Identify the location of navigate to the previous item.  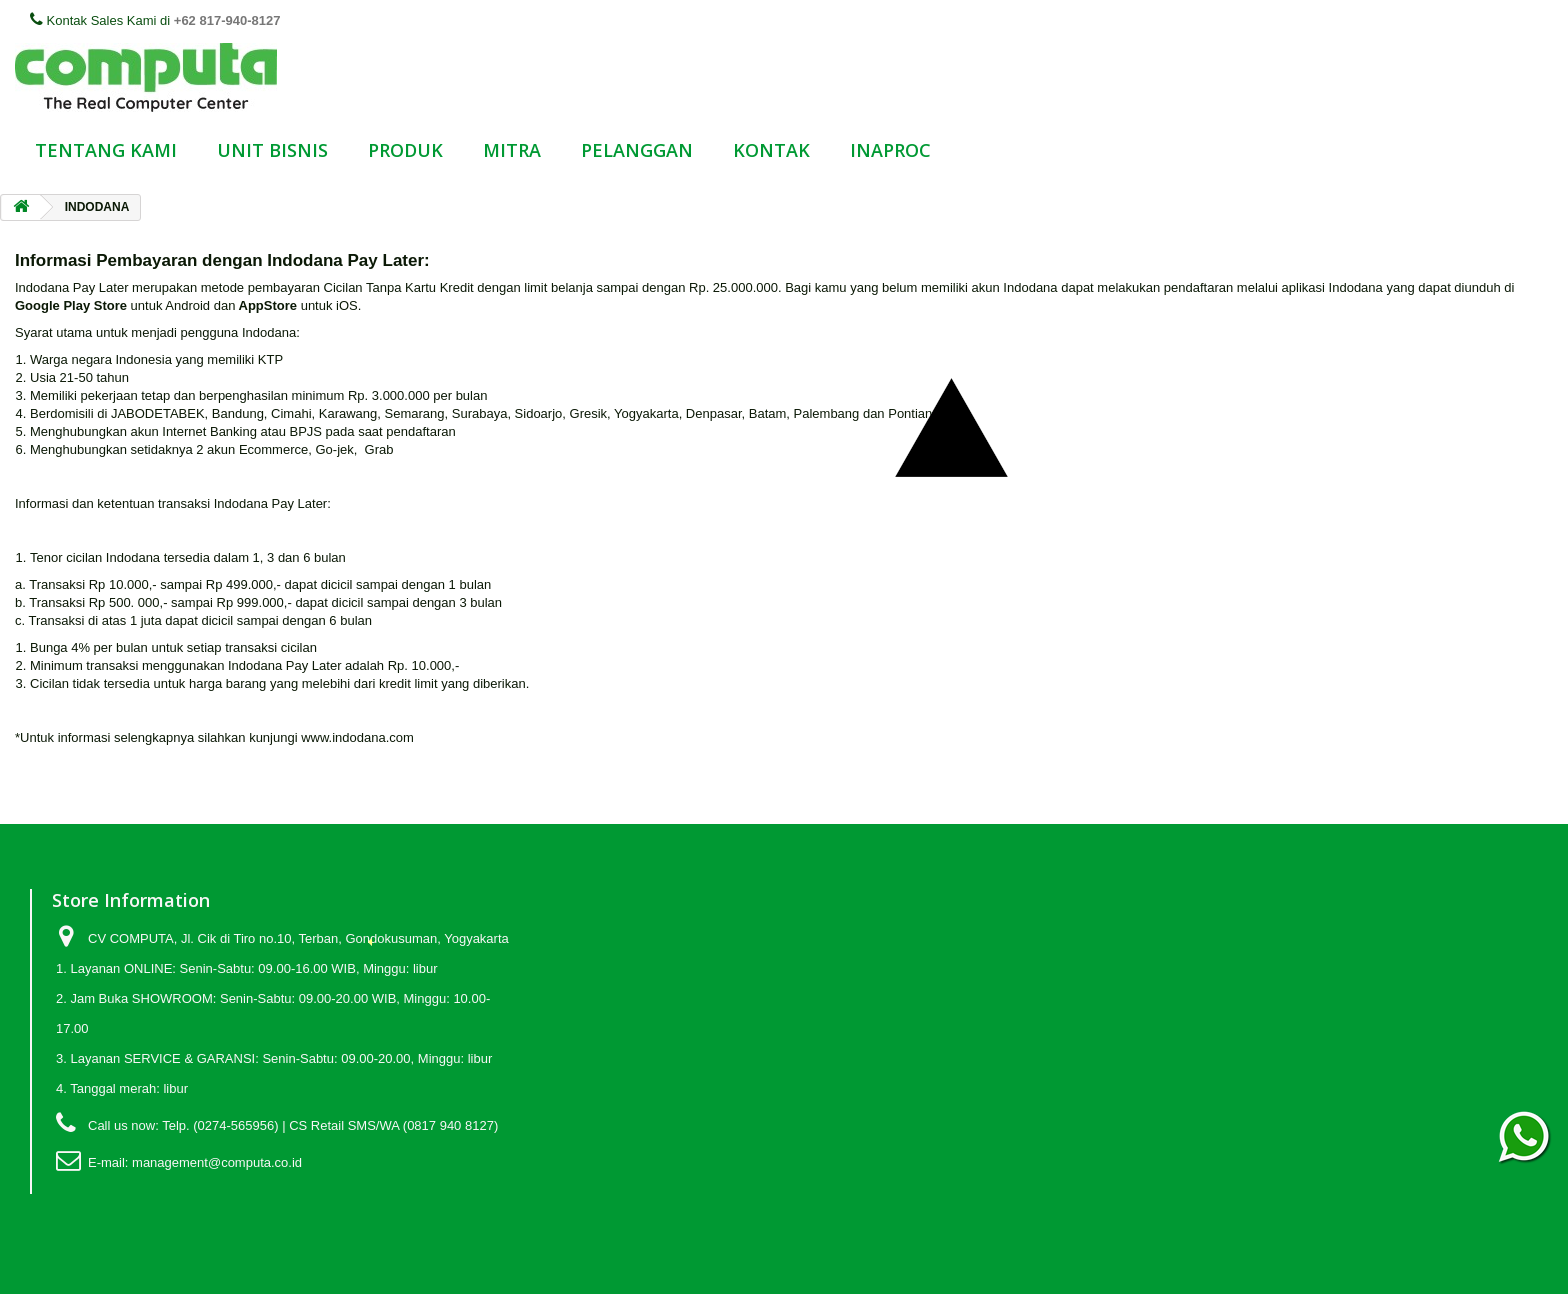
(371, 942).